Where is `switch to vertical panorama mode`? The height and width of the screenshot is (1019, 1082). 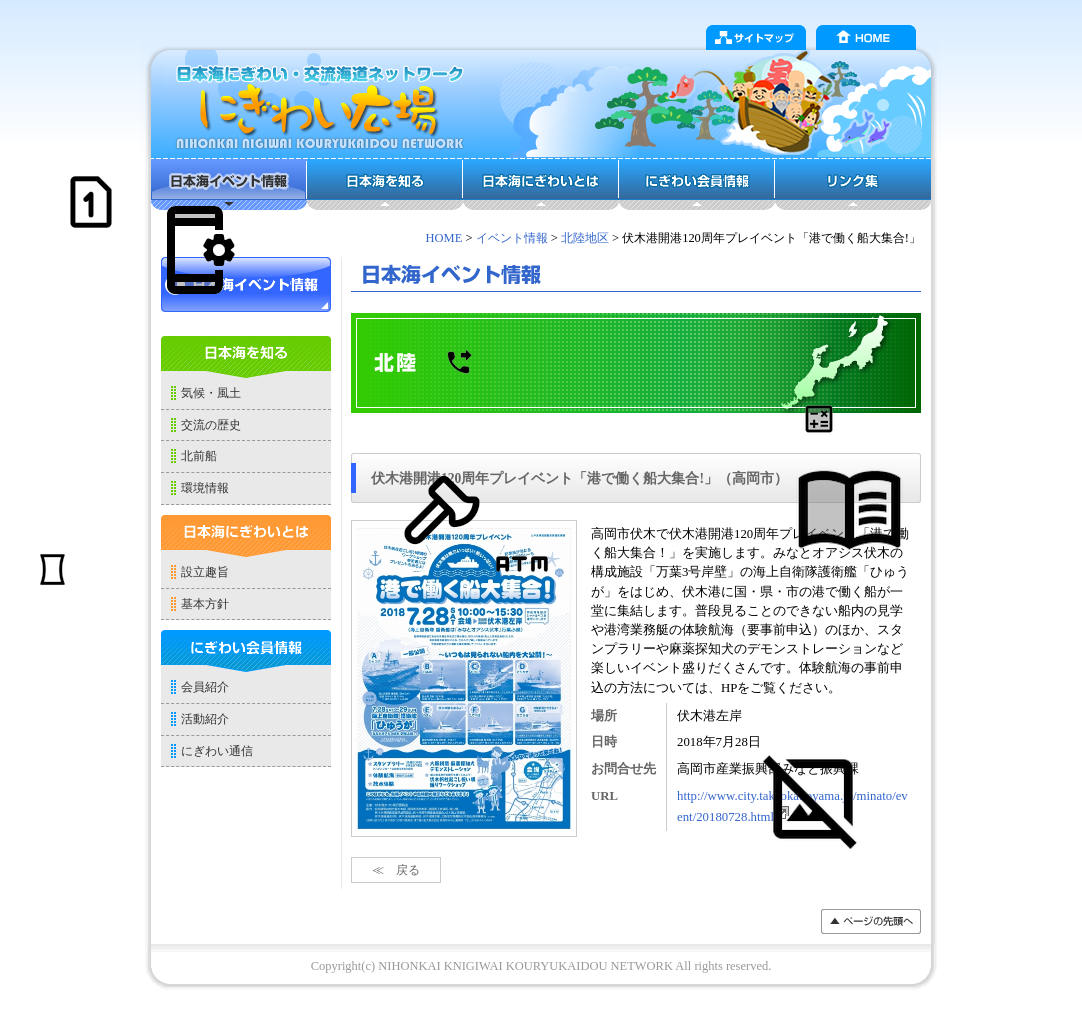
switch to vertical panorama mode is located at coordinates (52, 569).